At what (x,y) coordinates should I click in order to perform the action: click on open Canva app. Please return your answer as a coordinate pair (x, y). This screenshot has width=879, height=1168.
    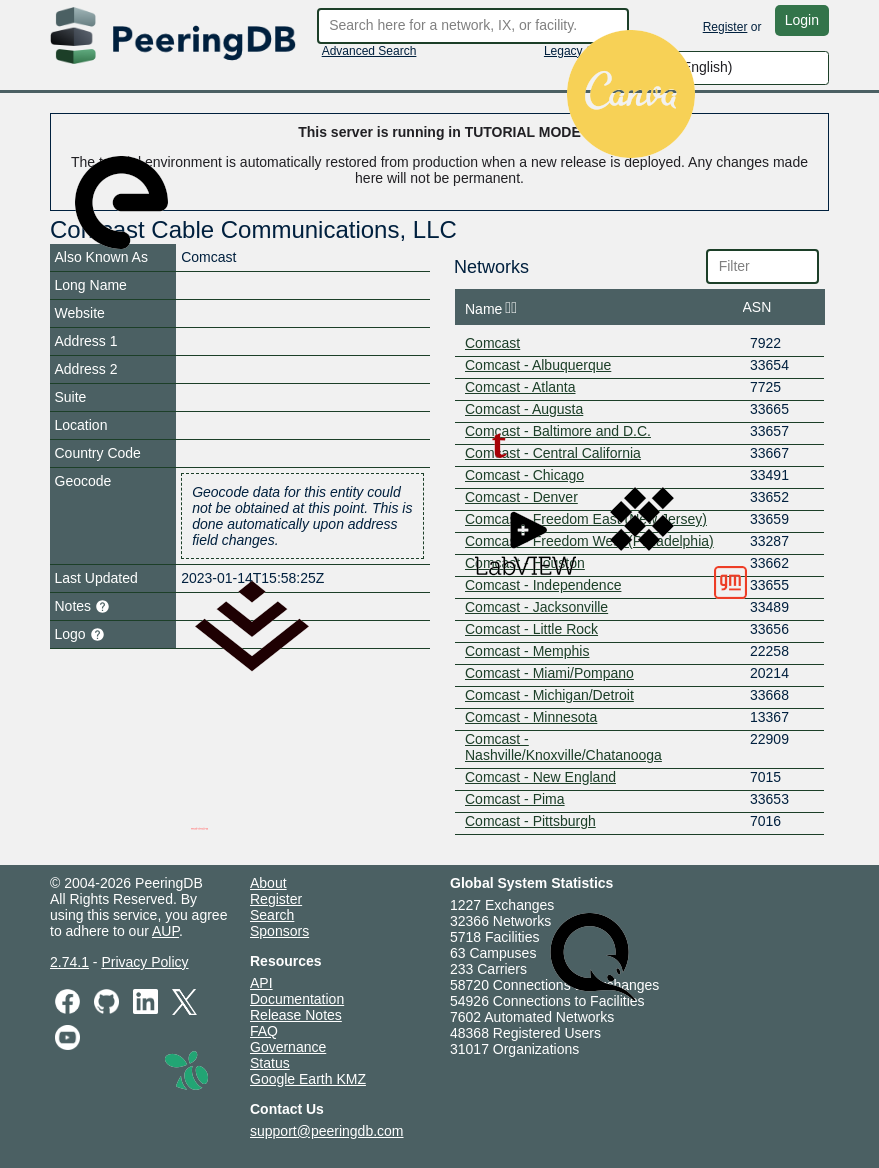
    Looking at the image, I should click on (631, 94).